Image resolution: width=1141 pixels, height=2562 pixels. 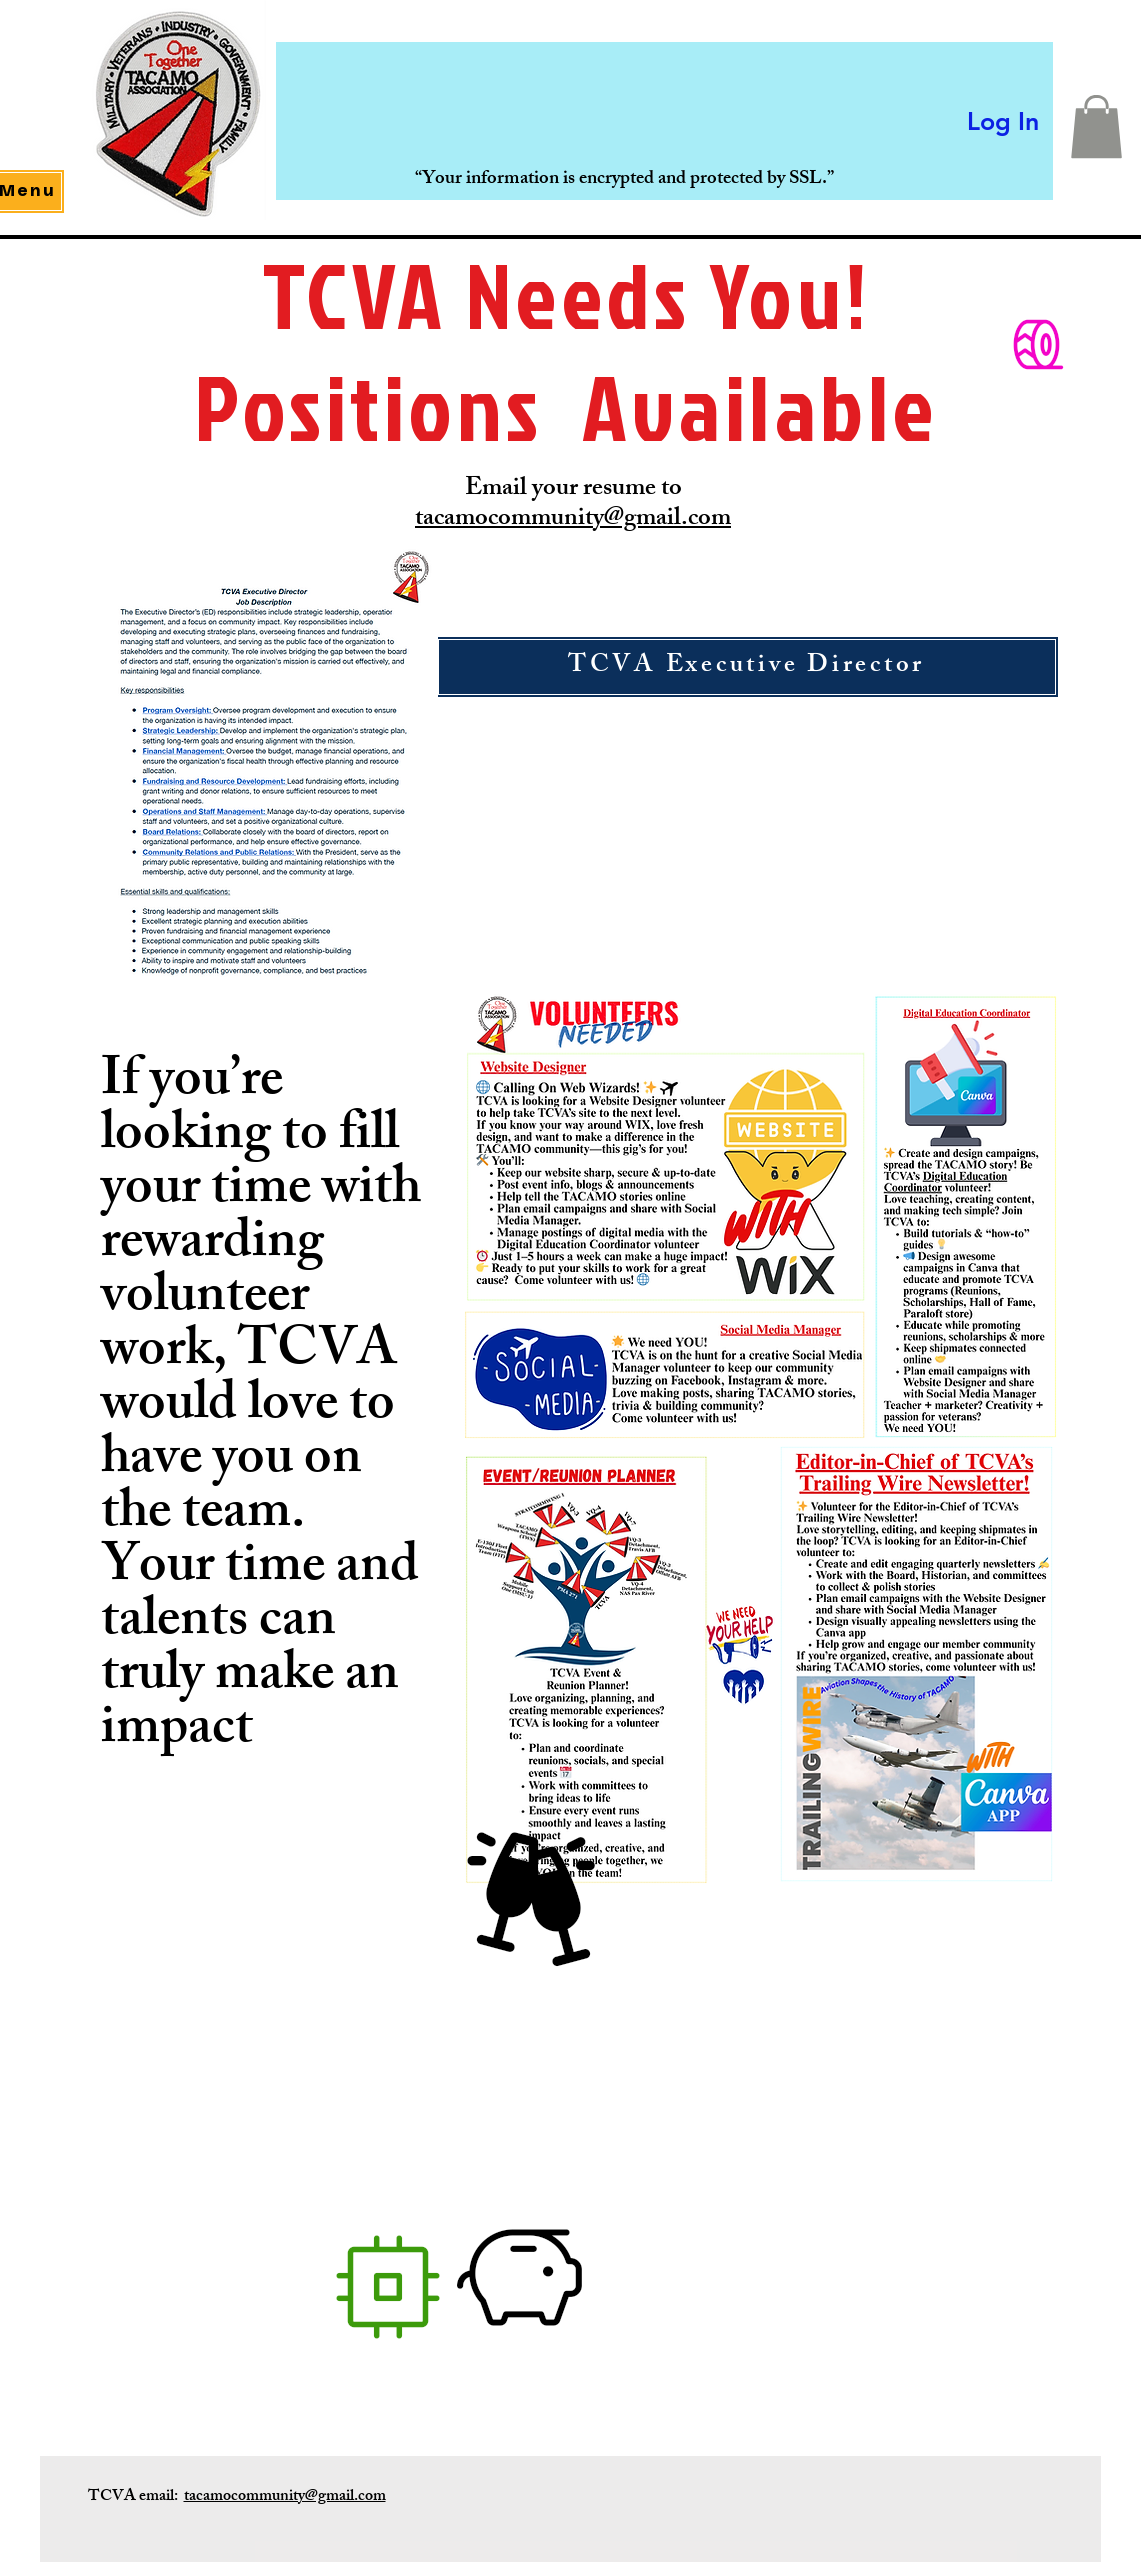 I want to click on view tire pressure or status, so click(x=1036, y=344).